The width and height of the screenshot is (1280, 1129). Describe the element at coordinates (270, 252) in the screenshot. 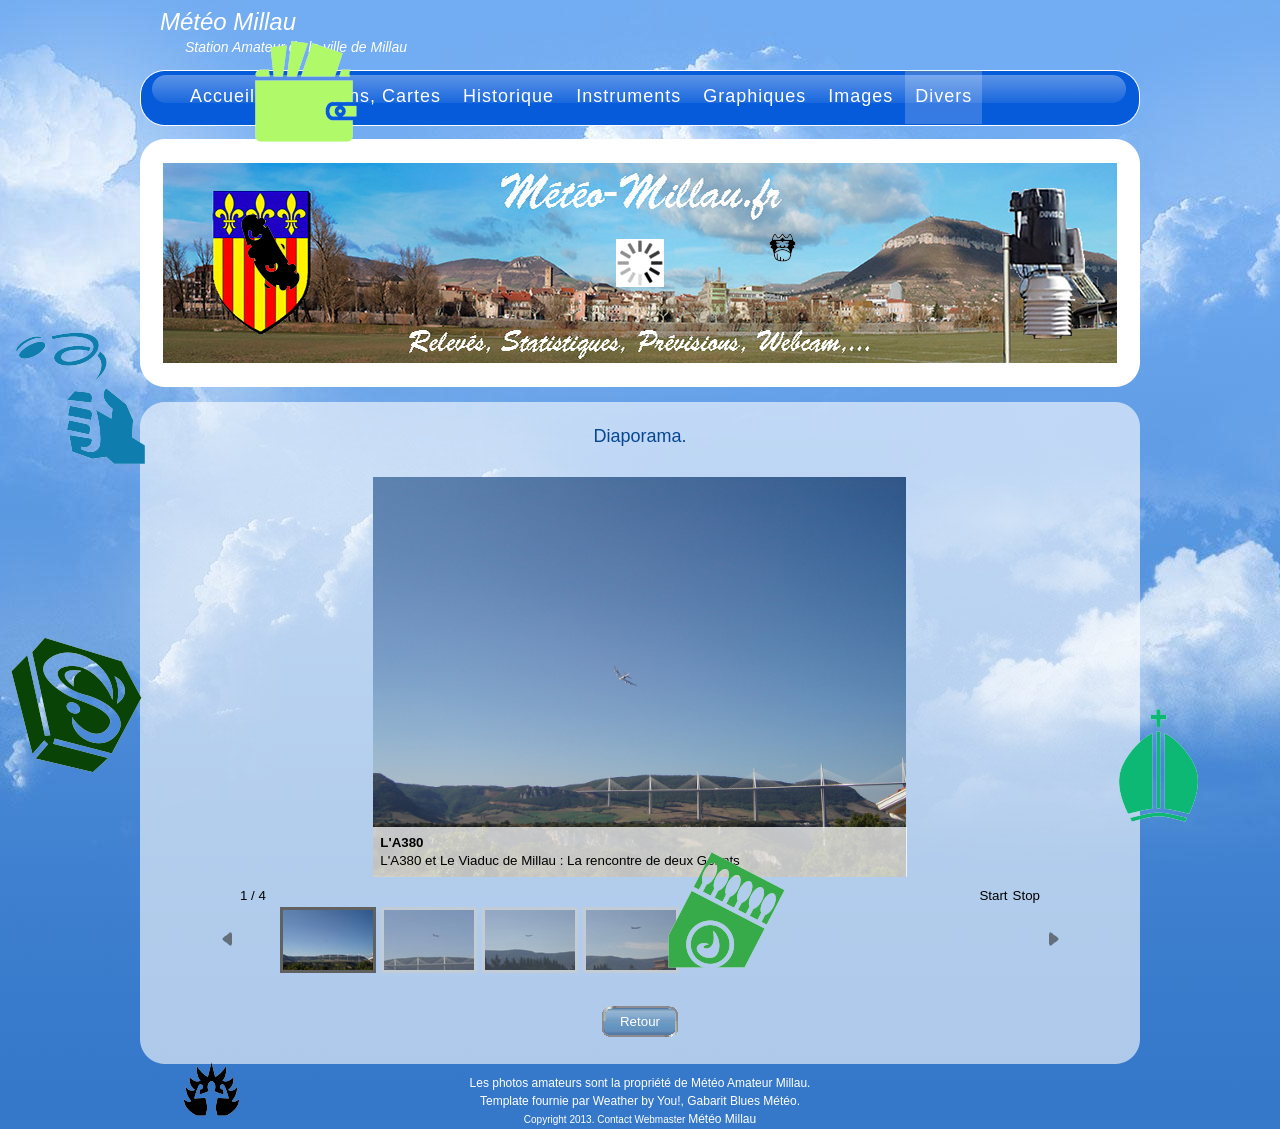

I see `select pickle as a food item or ingredient` at that location.